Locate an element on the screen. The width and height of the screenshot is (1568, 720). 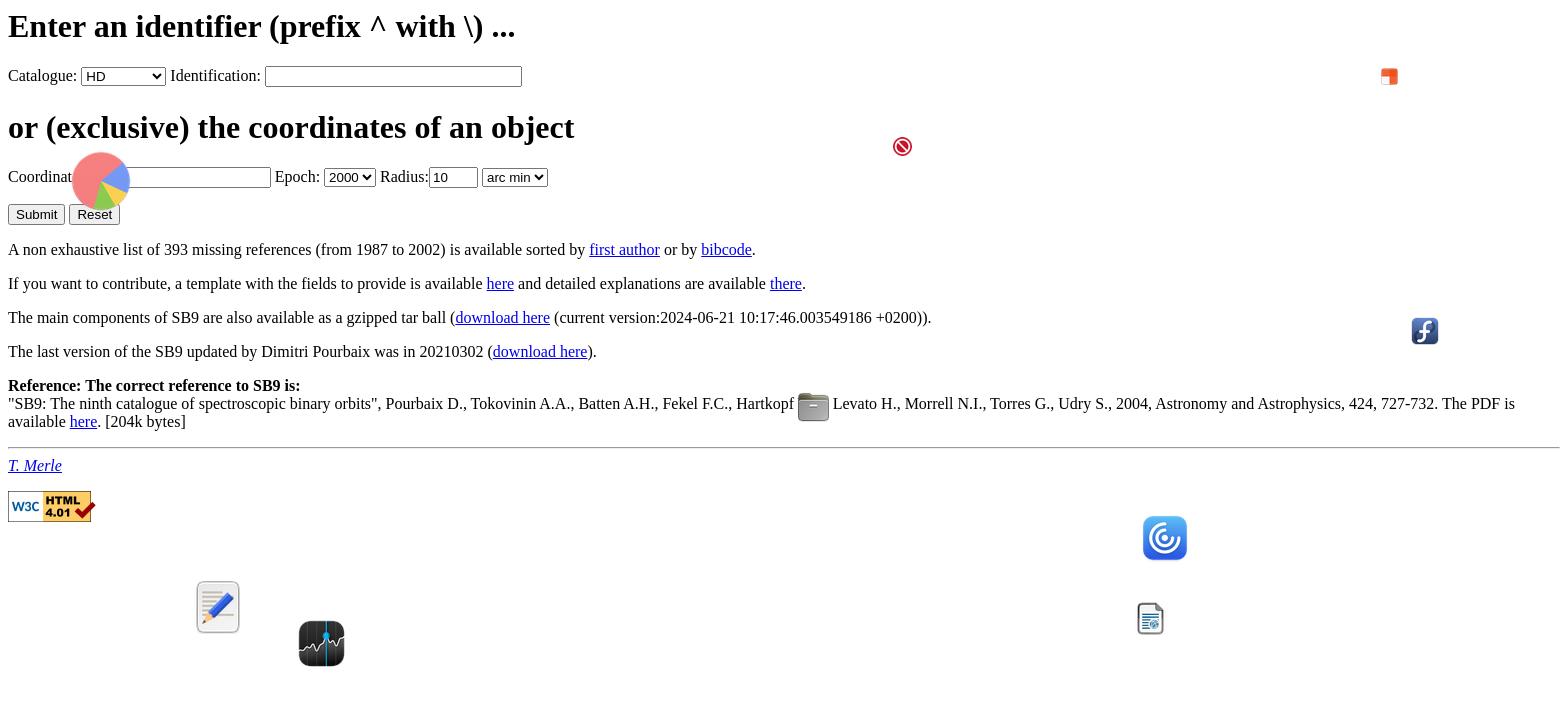
switch to the bottom-left workspace is located at coordinates (1389, 76).